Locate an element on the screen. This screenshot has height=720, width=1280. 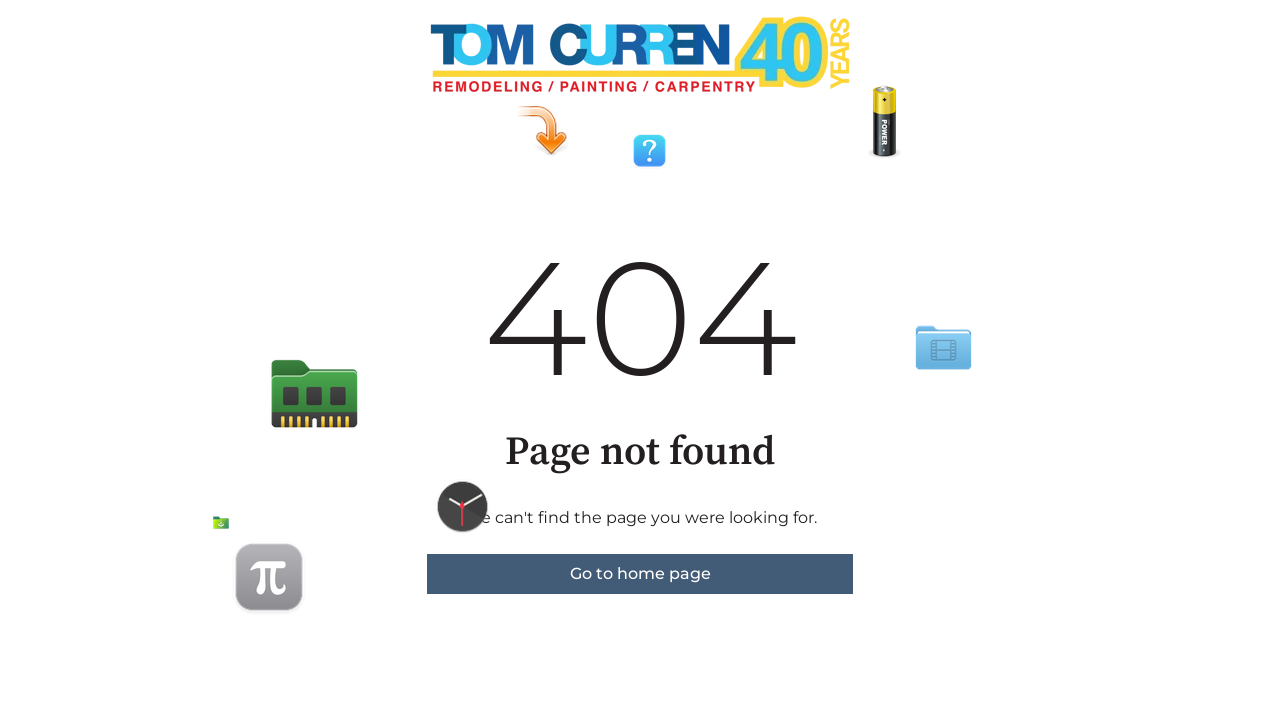
open mathematics or calculator application is located at coordinates (269, 577).